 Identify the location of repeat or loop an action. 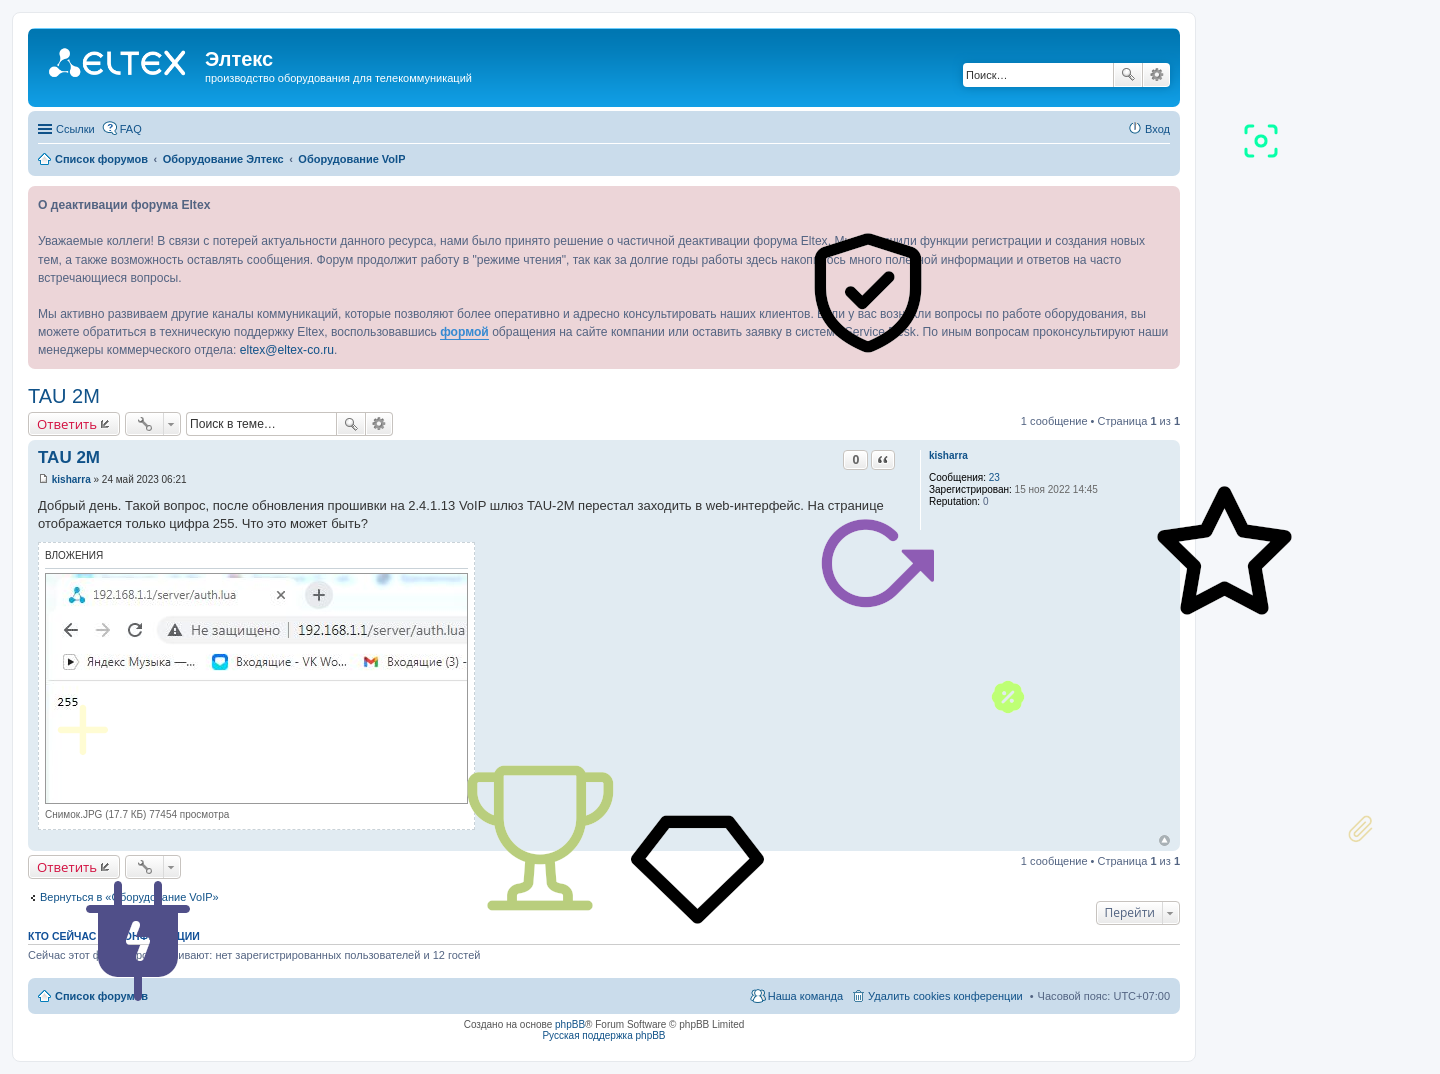
(877, 556).